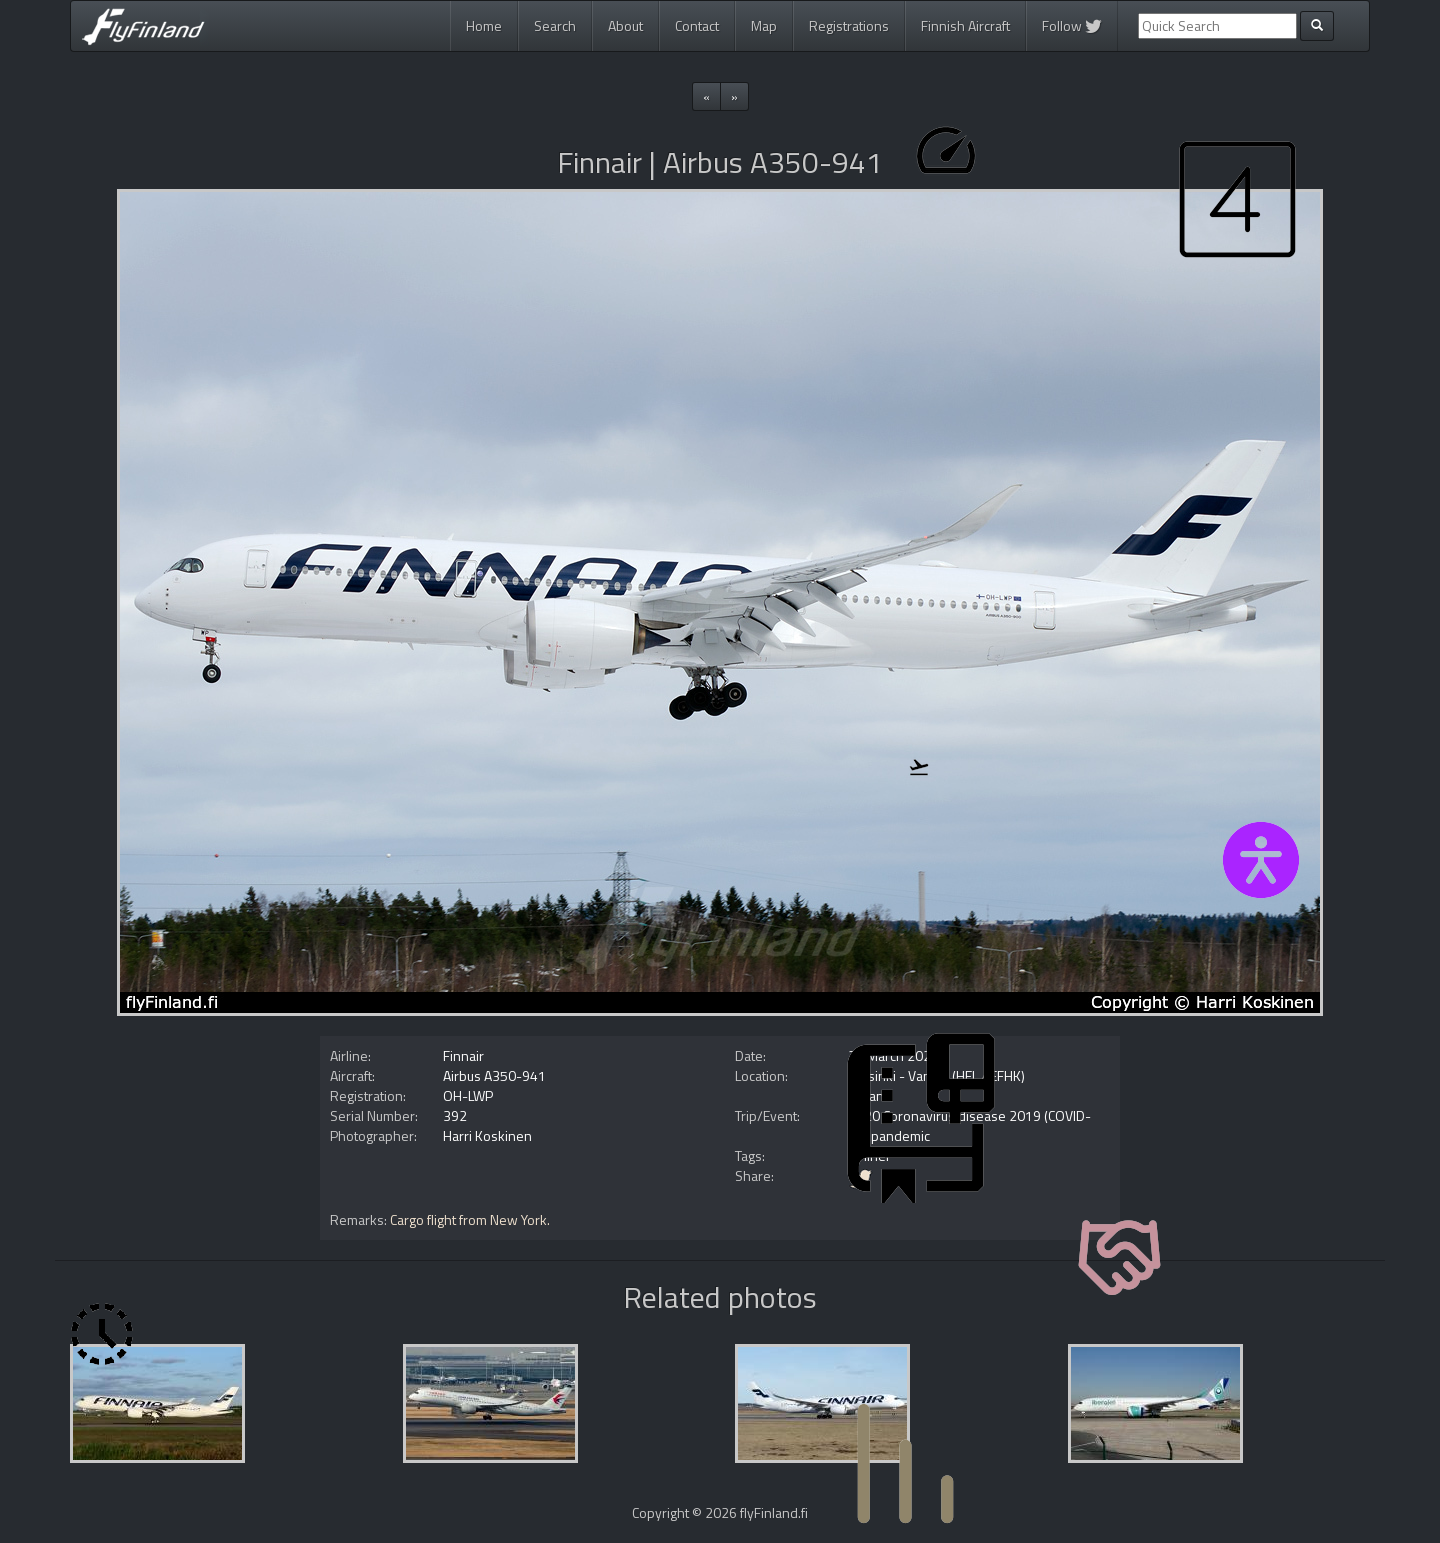 This screenshot has height=1543, width=1440. What do you see at coordinates (946, 150) in the screenshot?
I see `adjust playback speed` at bounding box center [946, 150].